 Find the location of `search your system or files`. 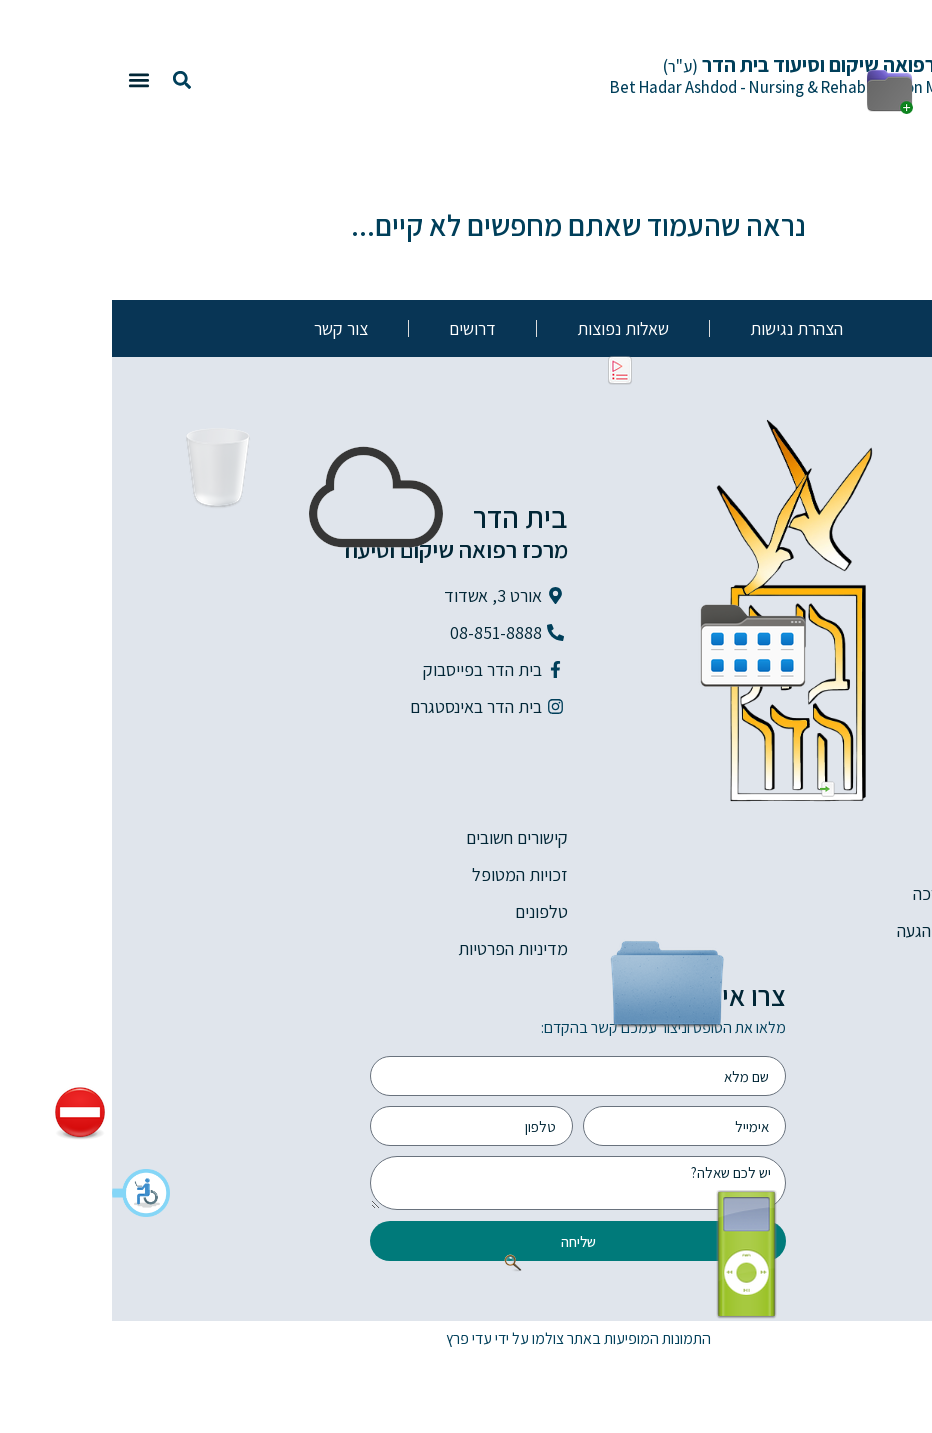

search your system or files is located at coordinates (513, 1263).